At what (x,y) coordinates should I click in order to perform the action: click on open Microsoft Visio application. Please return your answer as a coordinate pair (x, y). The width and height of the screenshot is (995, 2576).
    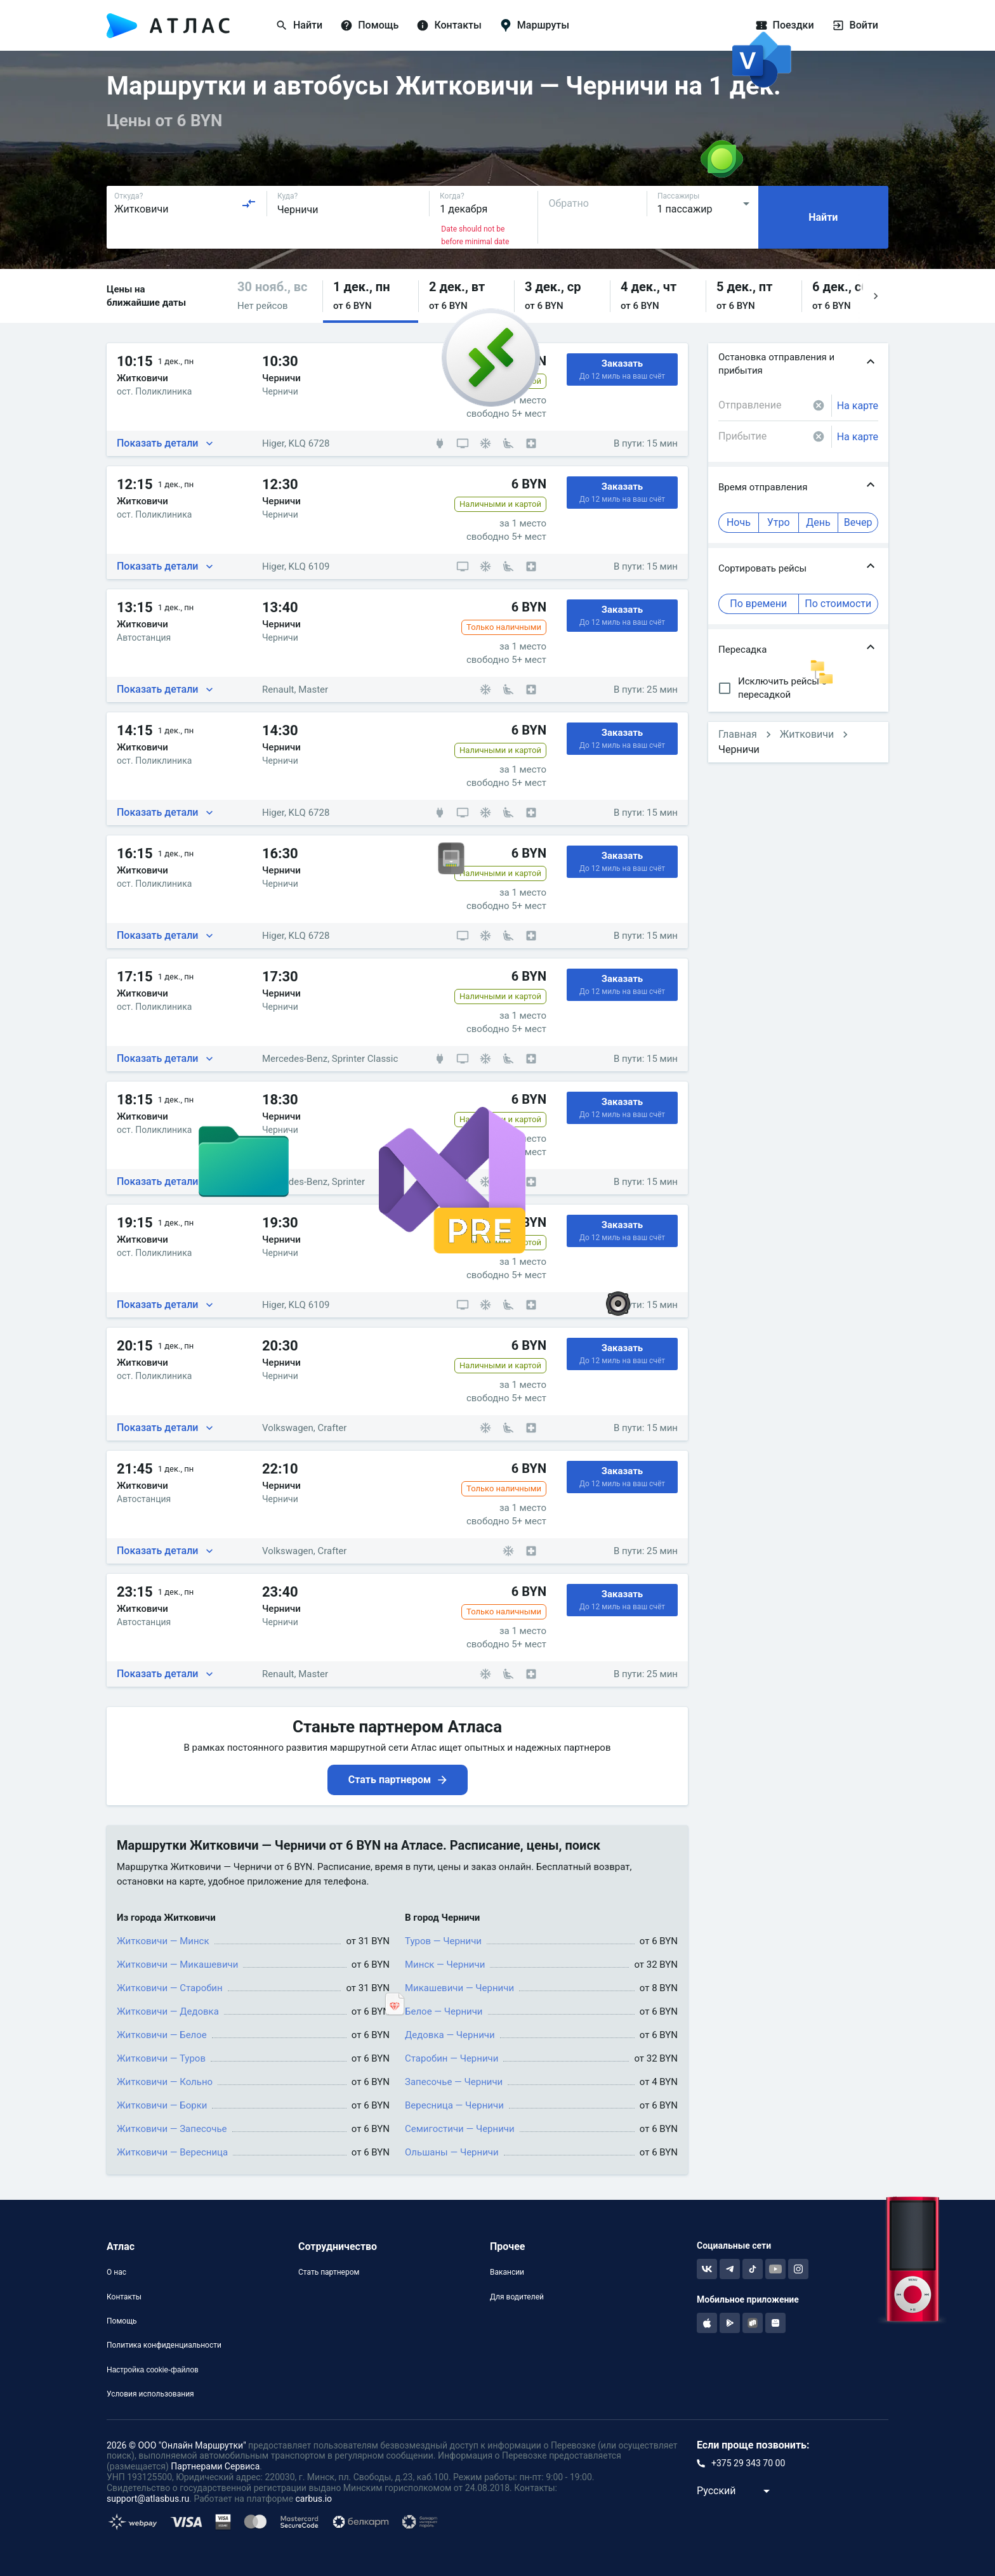
    Looking at the image, I should click on (763, 60).